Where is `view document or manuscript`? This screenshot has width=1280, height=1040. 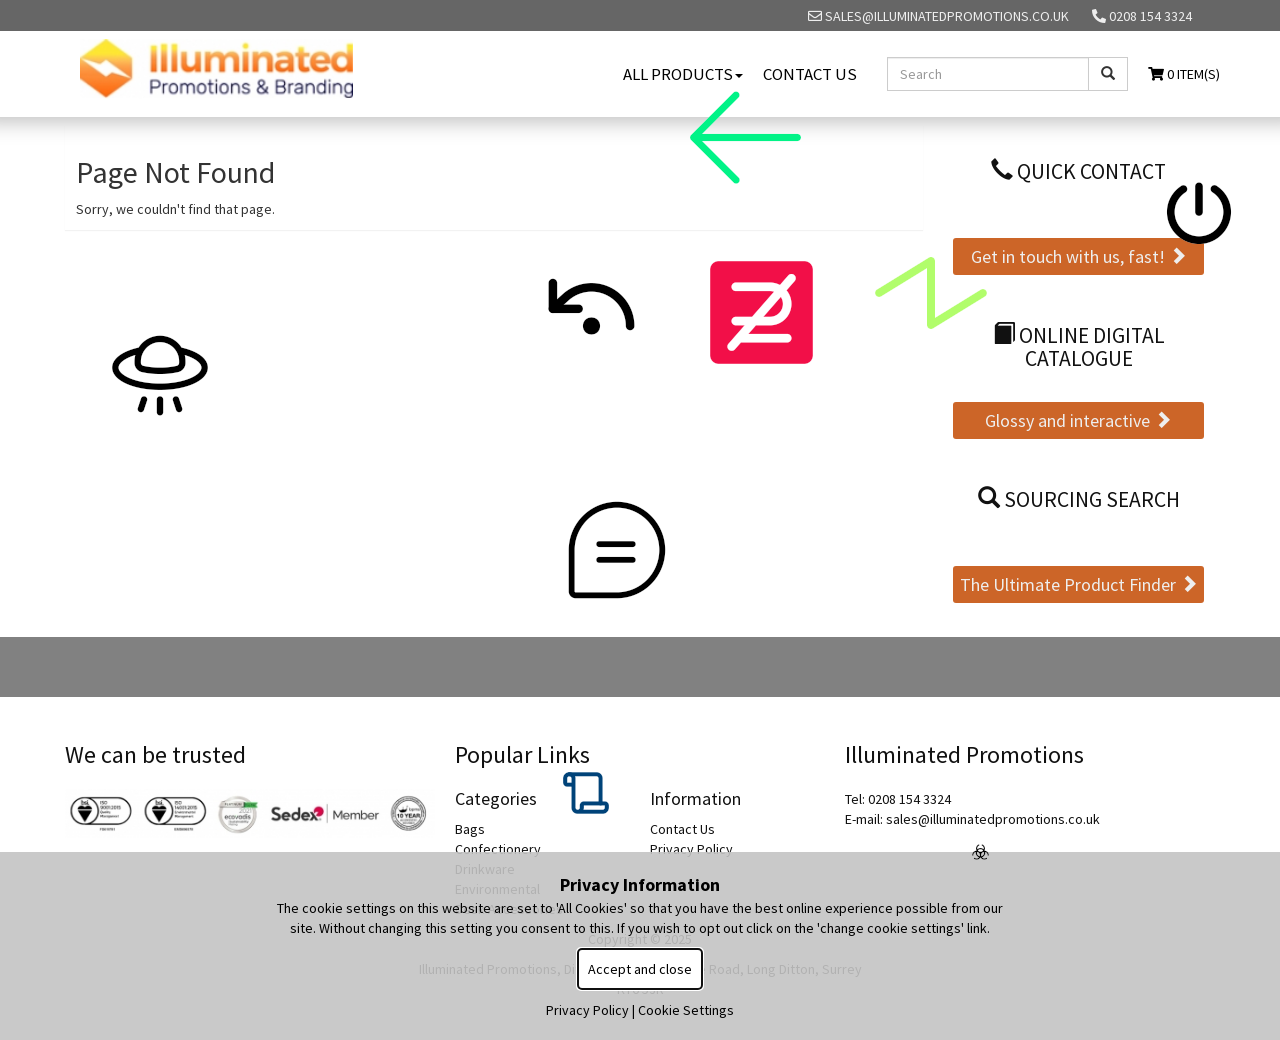
view document or manuscript is located at coordinates (586, 793).